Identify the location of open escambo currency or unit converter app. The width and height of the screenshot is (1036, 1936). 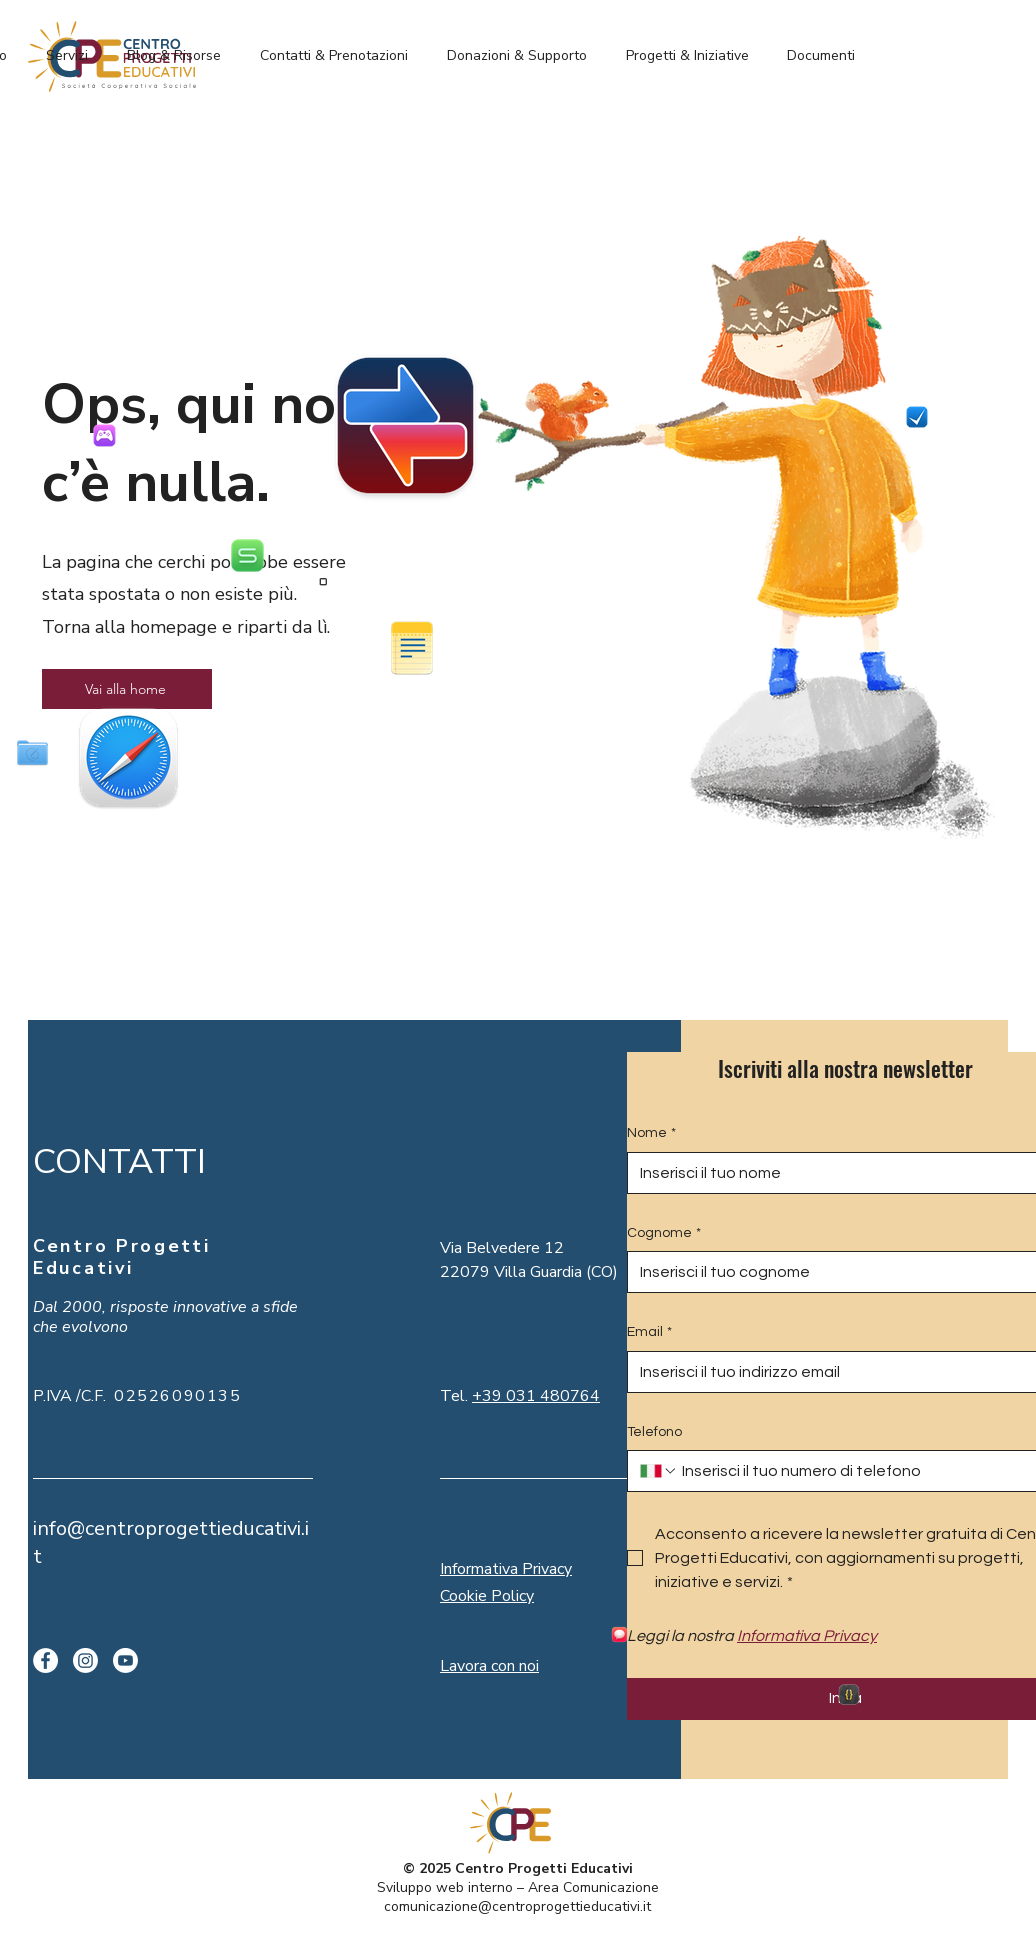
(405, 425).